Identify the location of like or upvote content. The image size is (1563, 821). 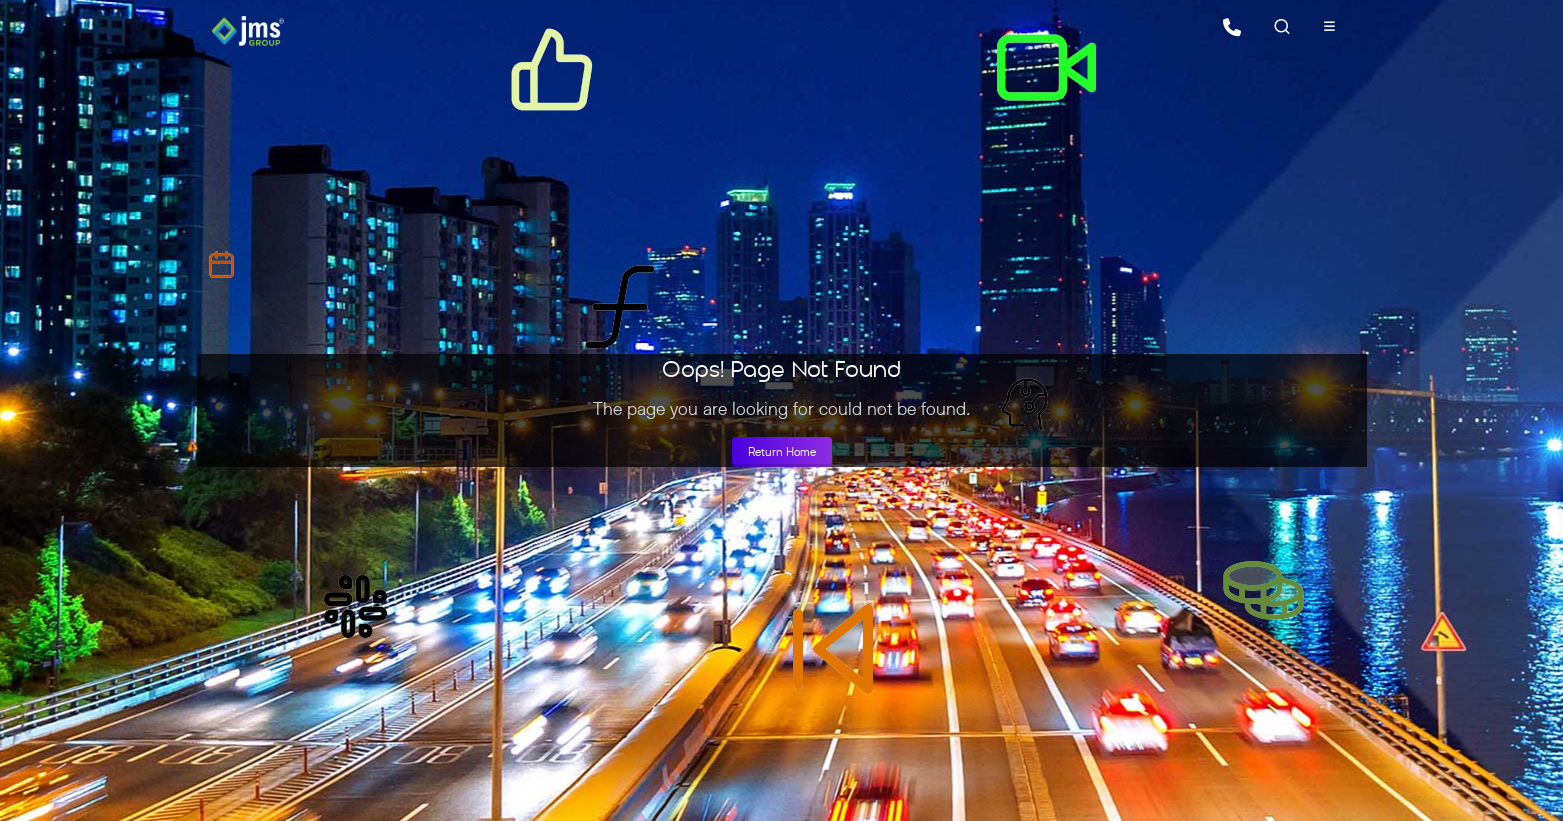
(552, 69).